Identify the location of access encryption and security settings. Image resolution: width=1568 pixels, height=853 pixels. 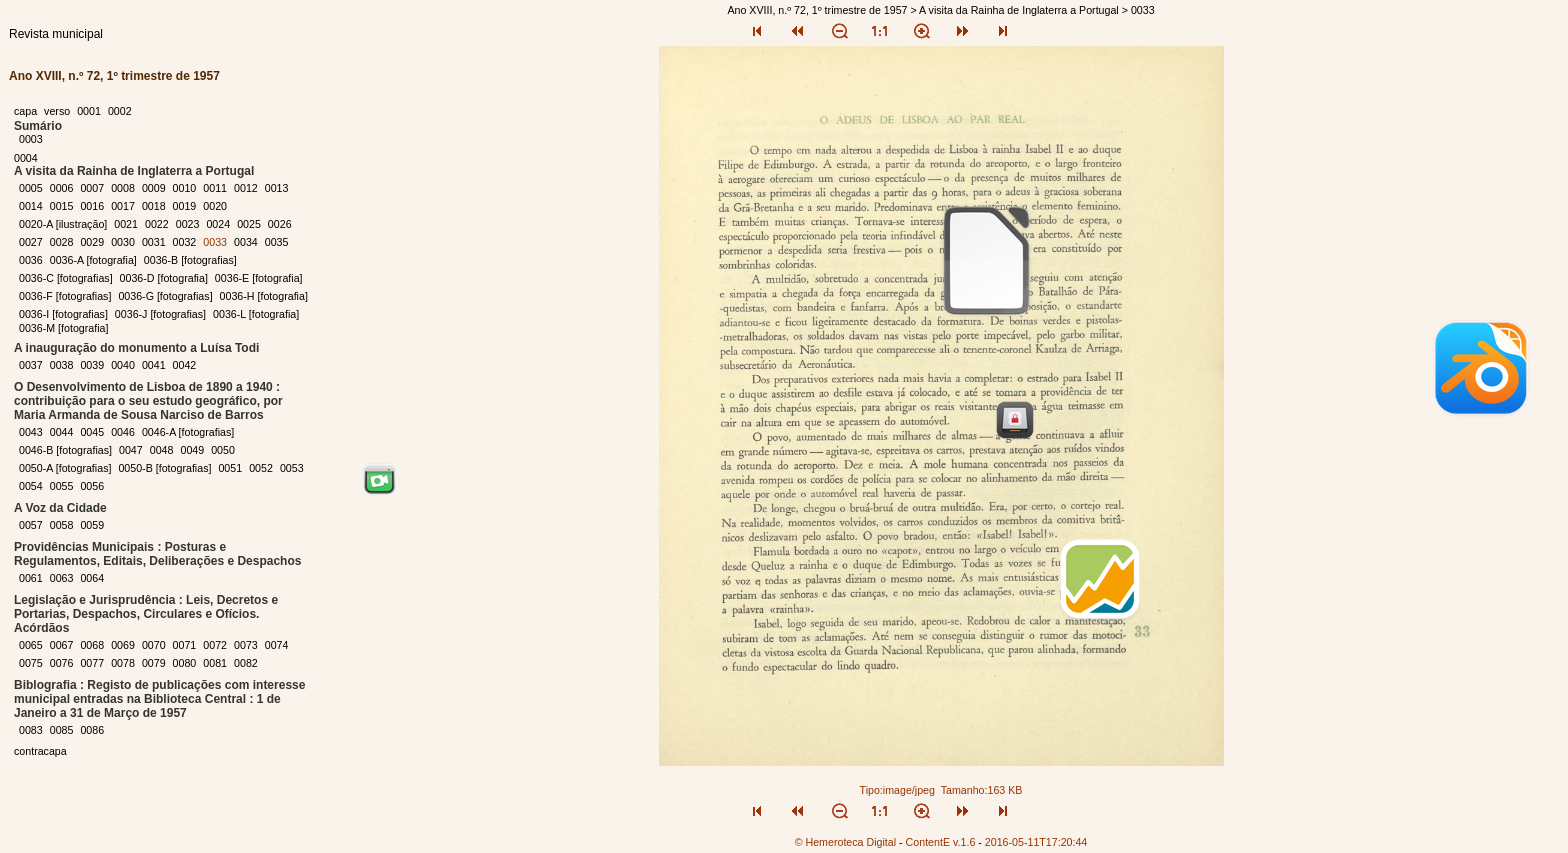
(1015, 420).